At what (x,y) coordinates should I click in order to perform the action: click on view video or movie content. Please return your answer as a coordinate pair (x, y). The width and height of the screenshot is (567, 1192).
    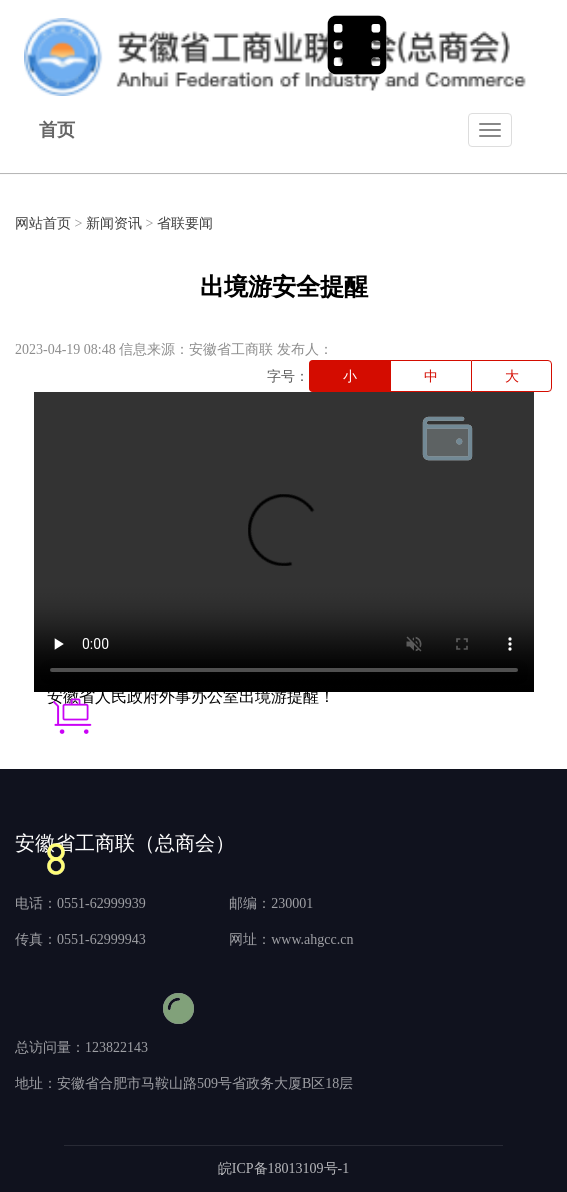
    Looking at the image, I should click on (357, 45).